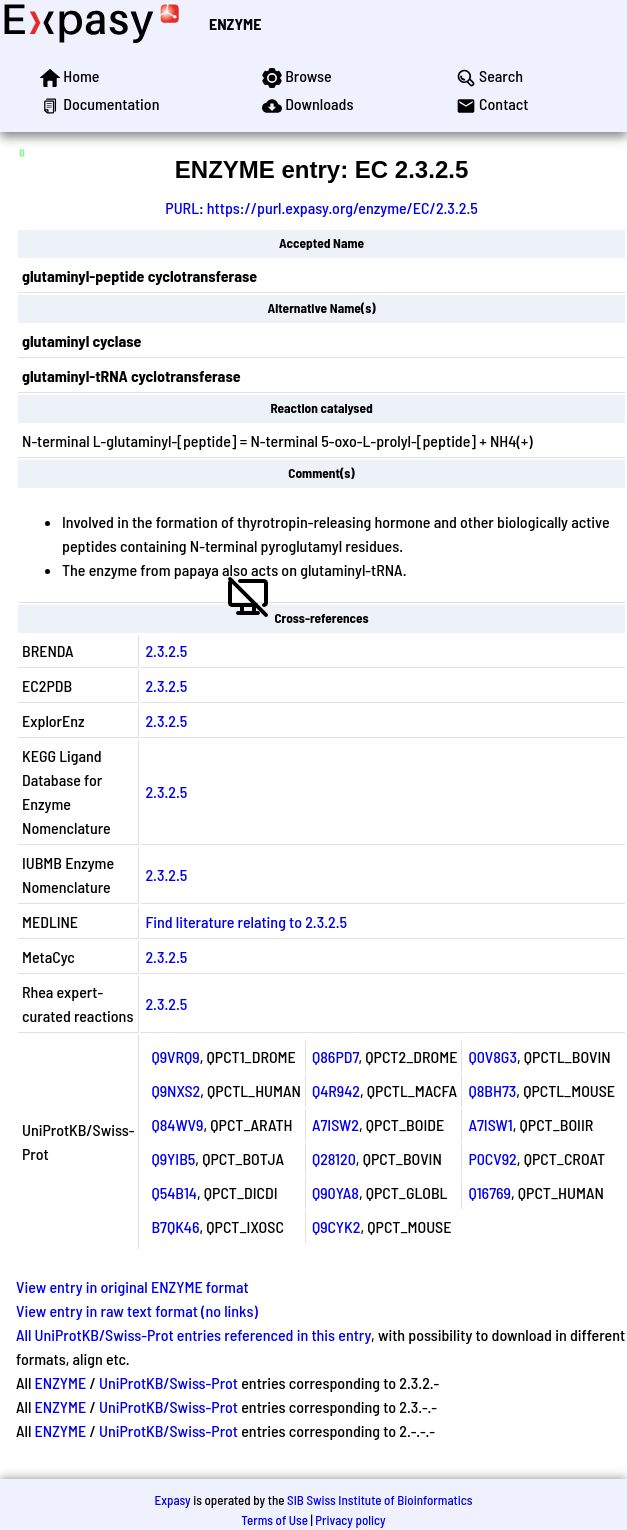 Image resolution: width=627 pixels, height=1530 pixels. What do you see at coordinates (248, 597) in the screenshot?
I see `desktop display is unavailable or disconnected` at bounding box center [248, 597].